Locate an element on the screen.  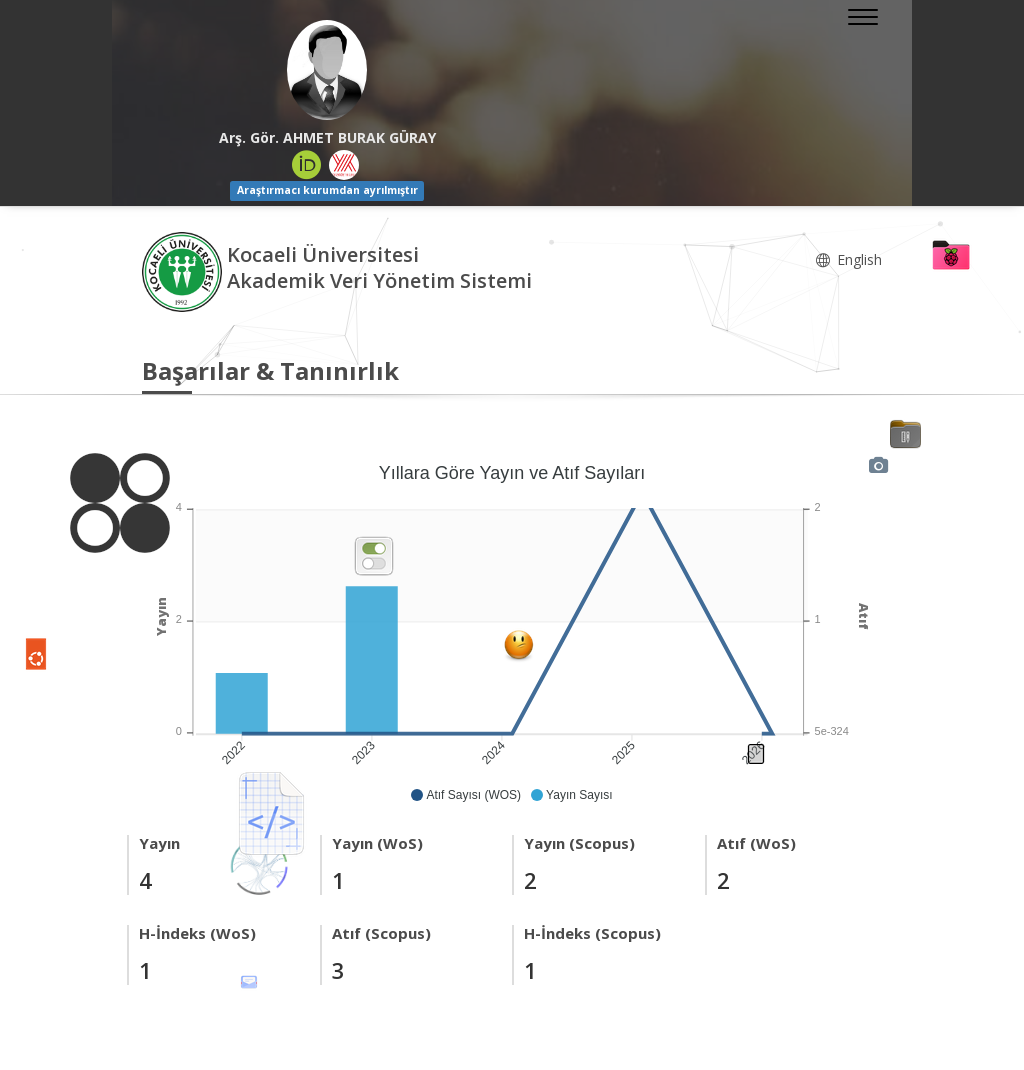
open raspberry pi project files is located at coordinates (951, 256).